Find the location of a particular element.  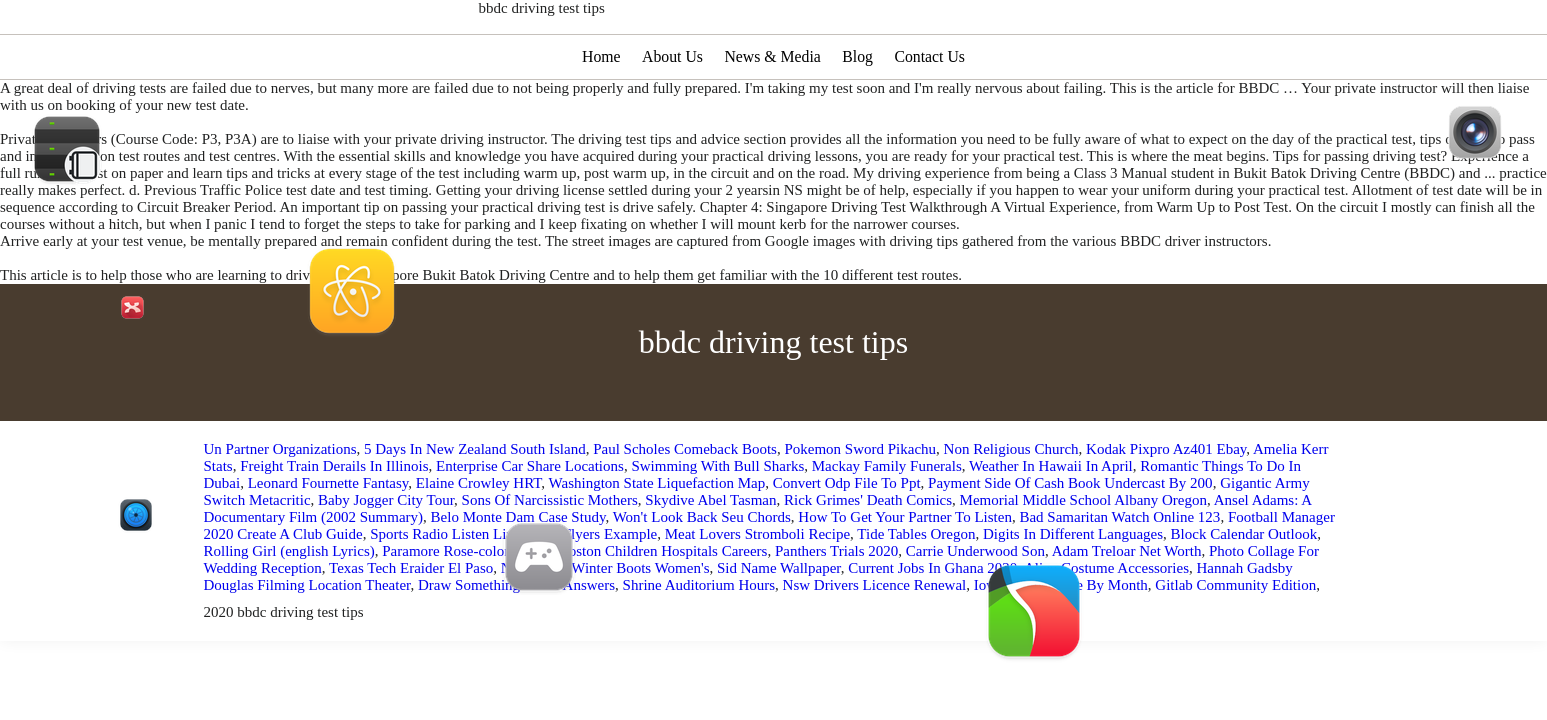

open the camera app is located at coordinates (1475, 132).